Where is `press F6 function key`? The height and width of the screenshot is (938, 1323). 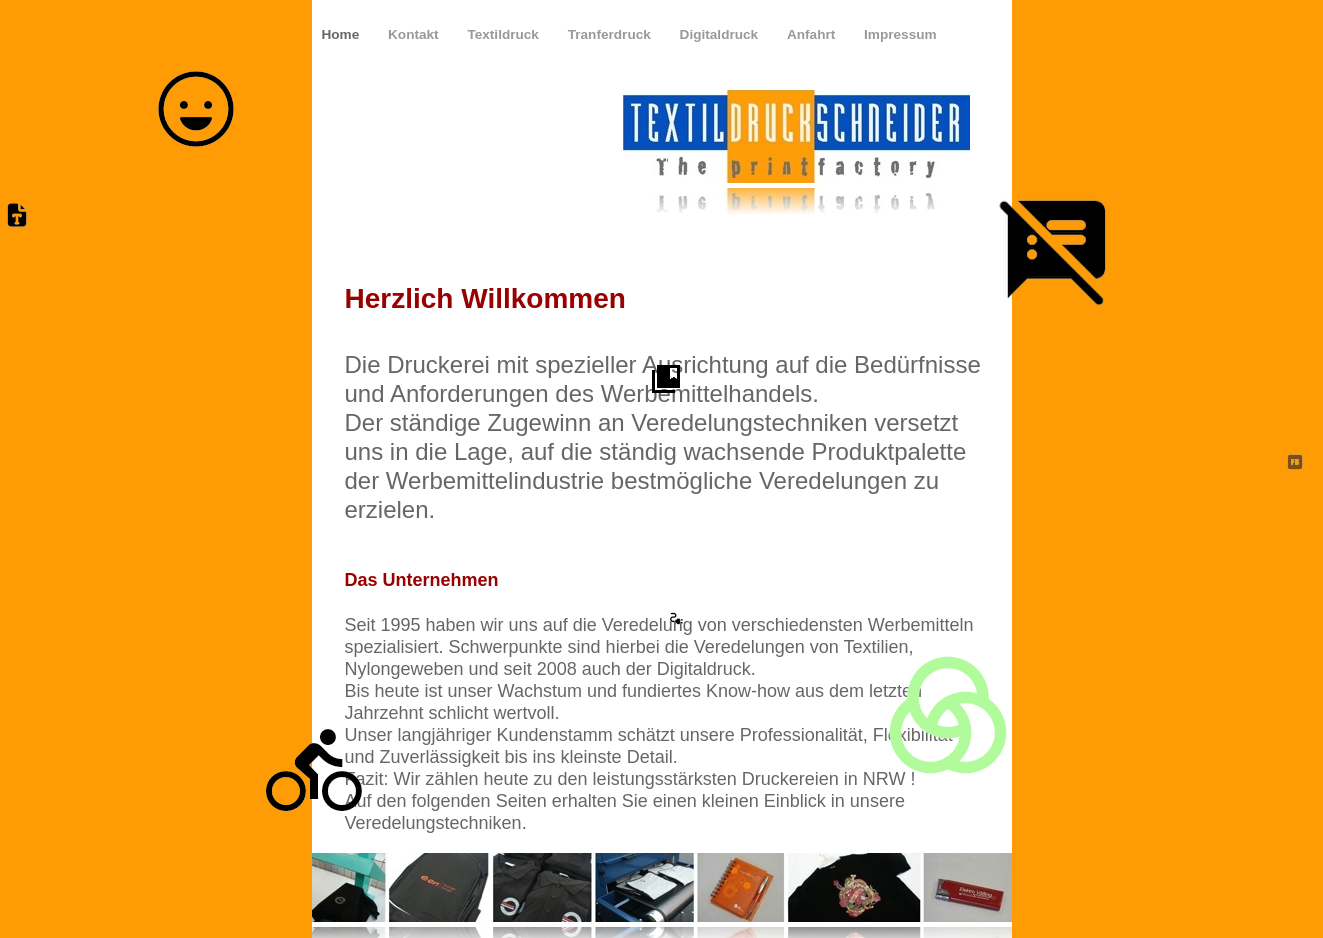 press F6 function key is located at coordinates (1295, 462).